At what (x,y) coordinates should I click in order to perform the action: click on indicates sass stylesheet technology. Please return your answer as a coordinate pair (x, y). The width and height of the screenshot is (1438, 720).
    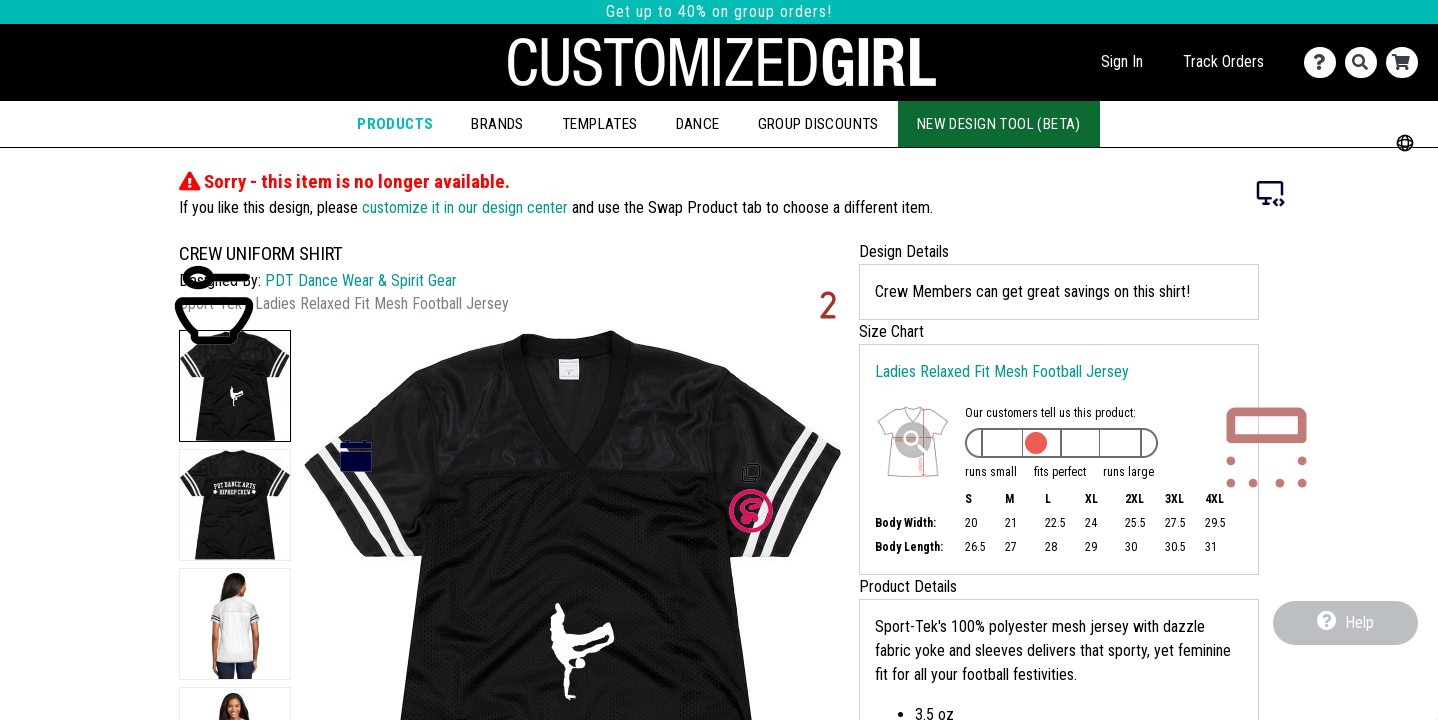
    Looking at the image, I should click on (751, 511).